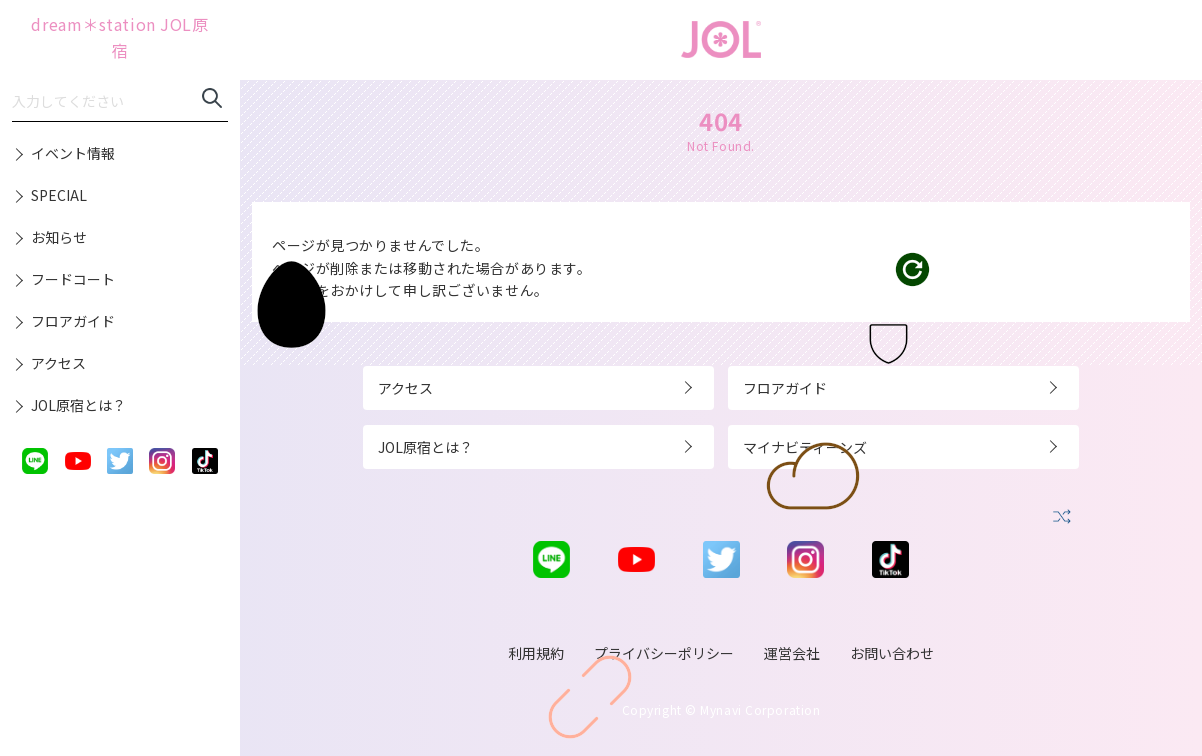 The height and width of the screenshot is (756, 1202). Describe the element at coordinates (888, 341) in the screenshot. I see `access security or privacy settings` at that location.